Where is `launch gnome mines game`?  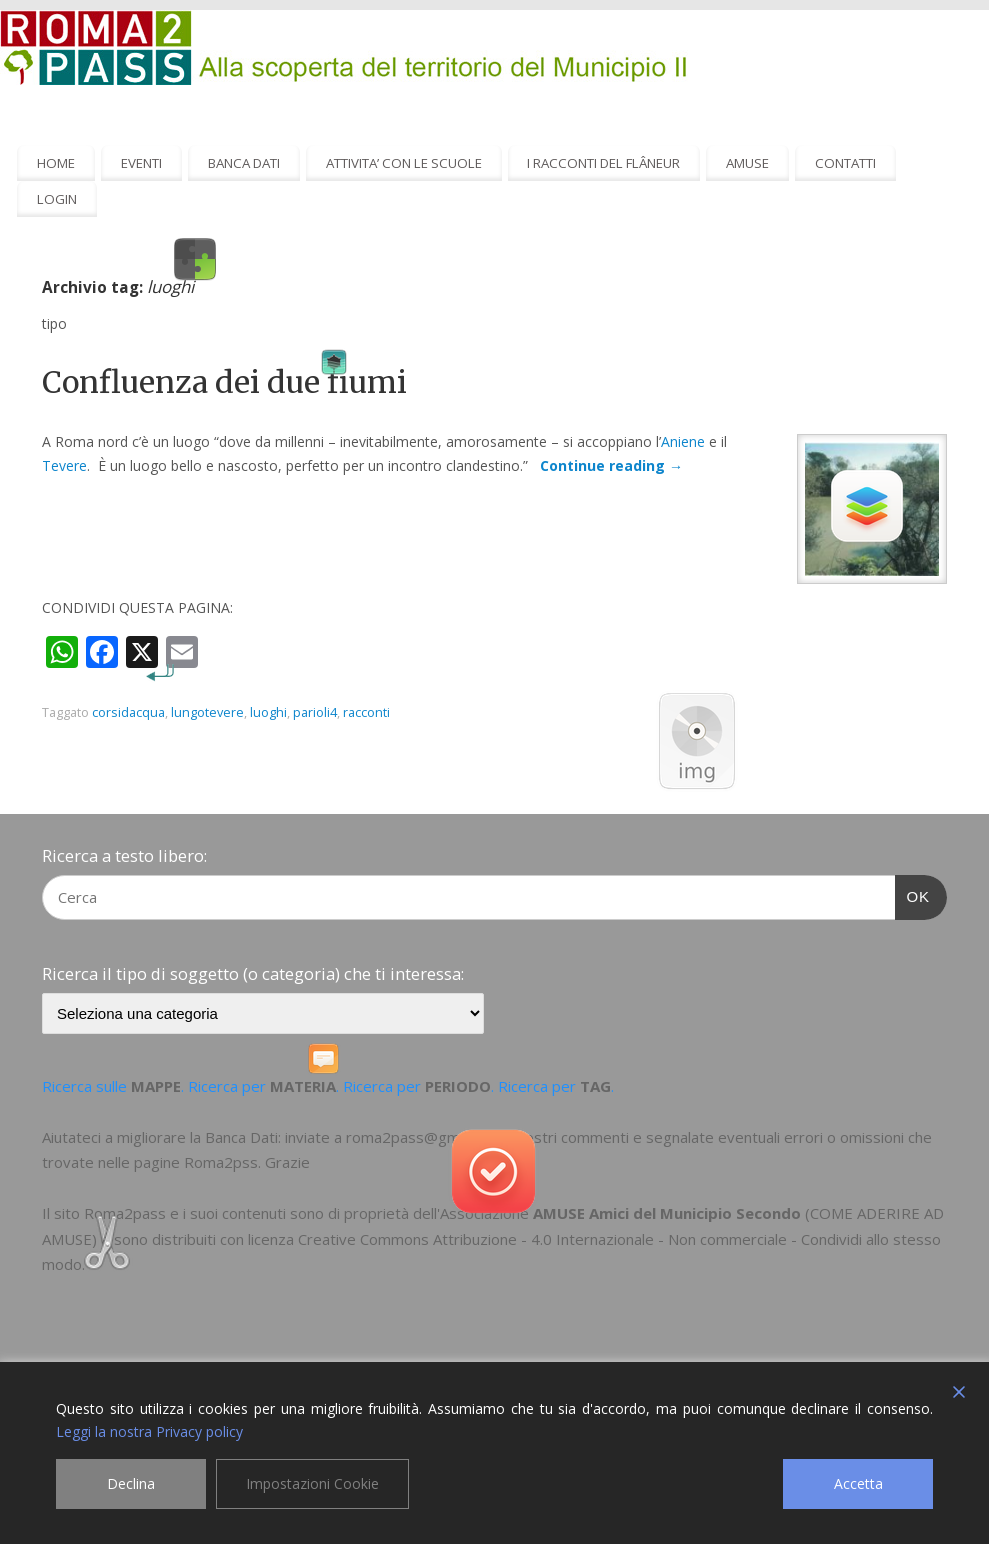 launch gnome mines game is located at coordinates (334, 362).